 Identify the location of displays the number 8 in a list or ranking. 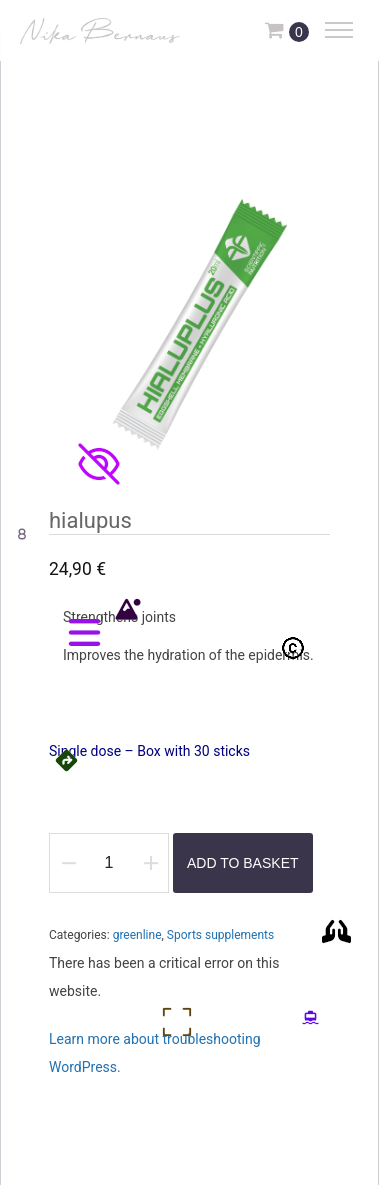
(22, 534).